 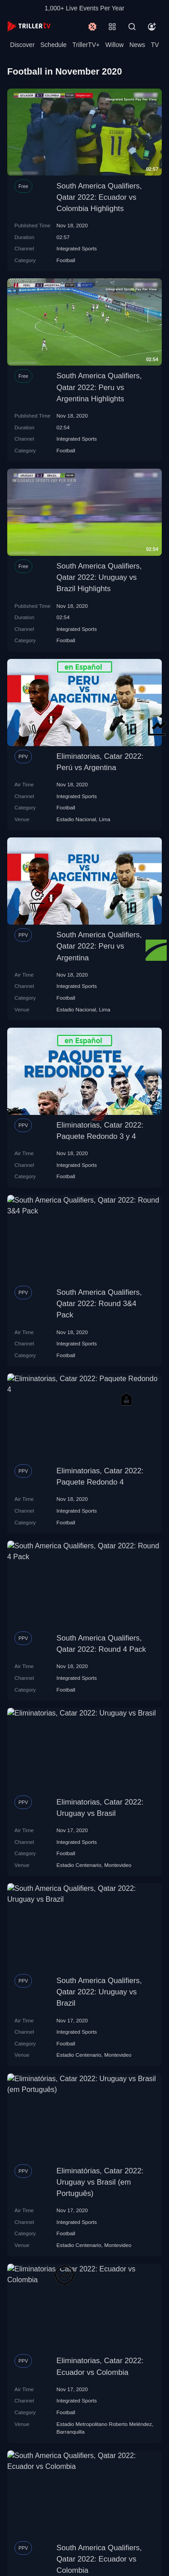 I want to click on view analytics and performance trends, so click(x=156, y=727).